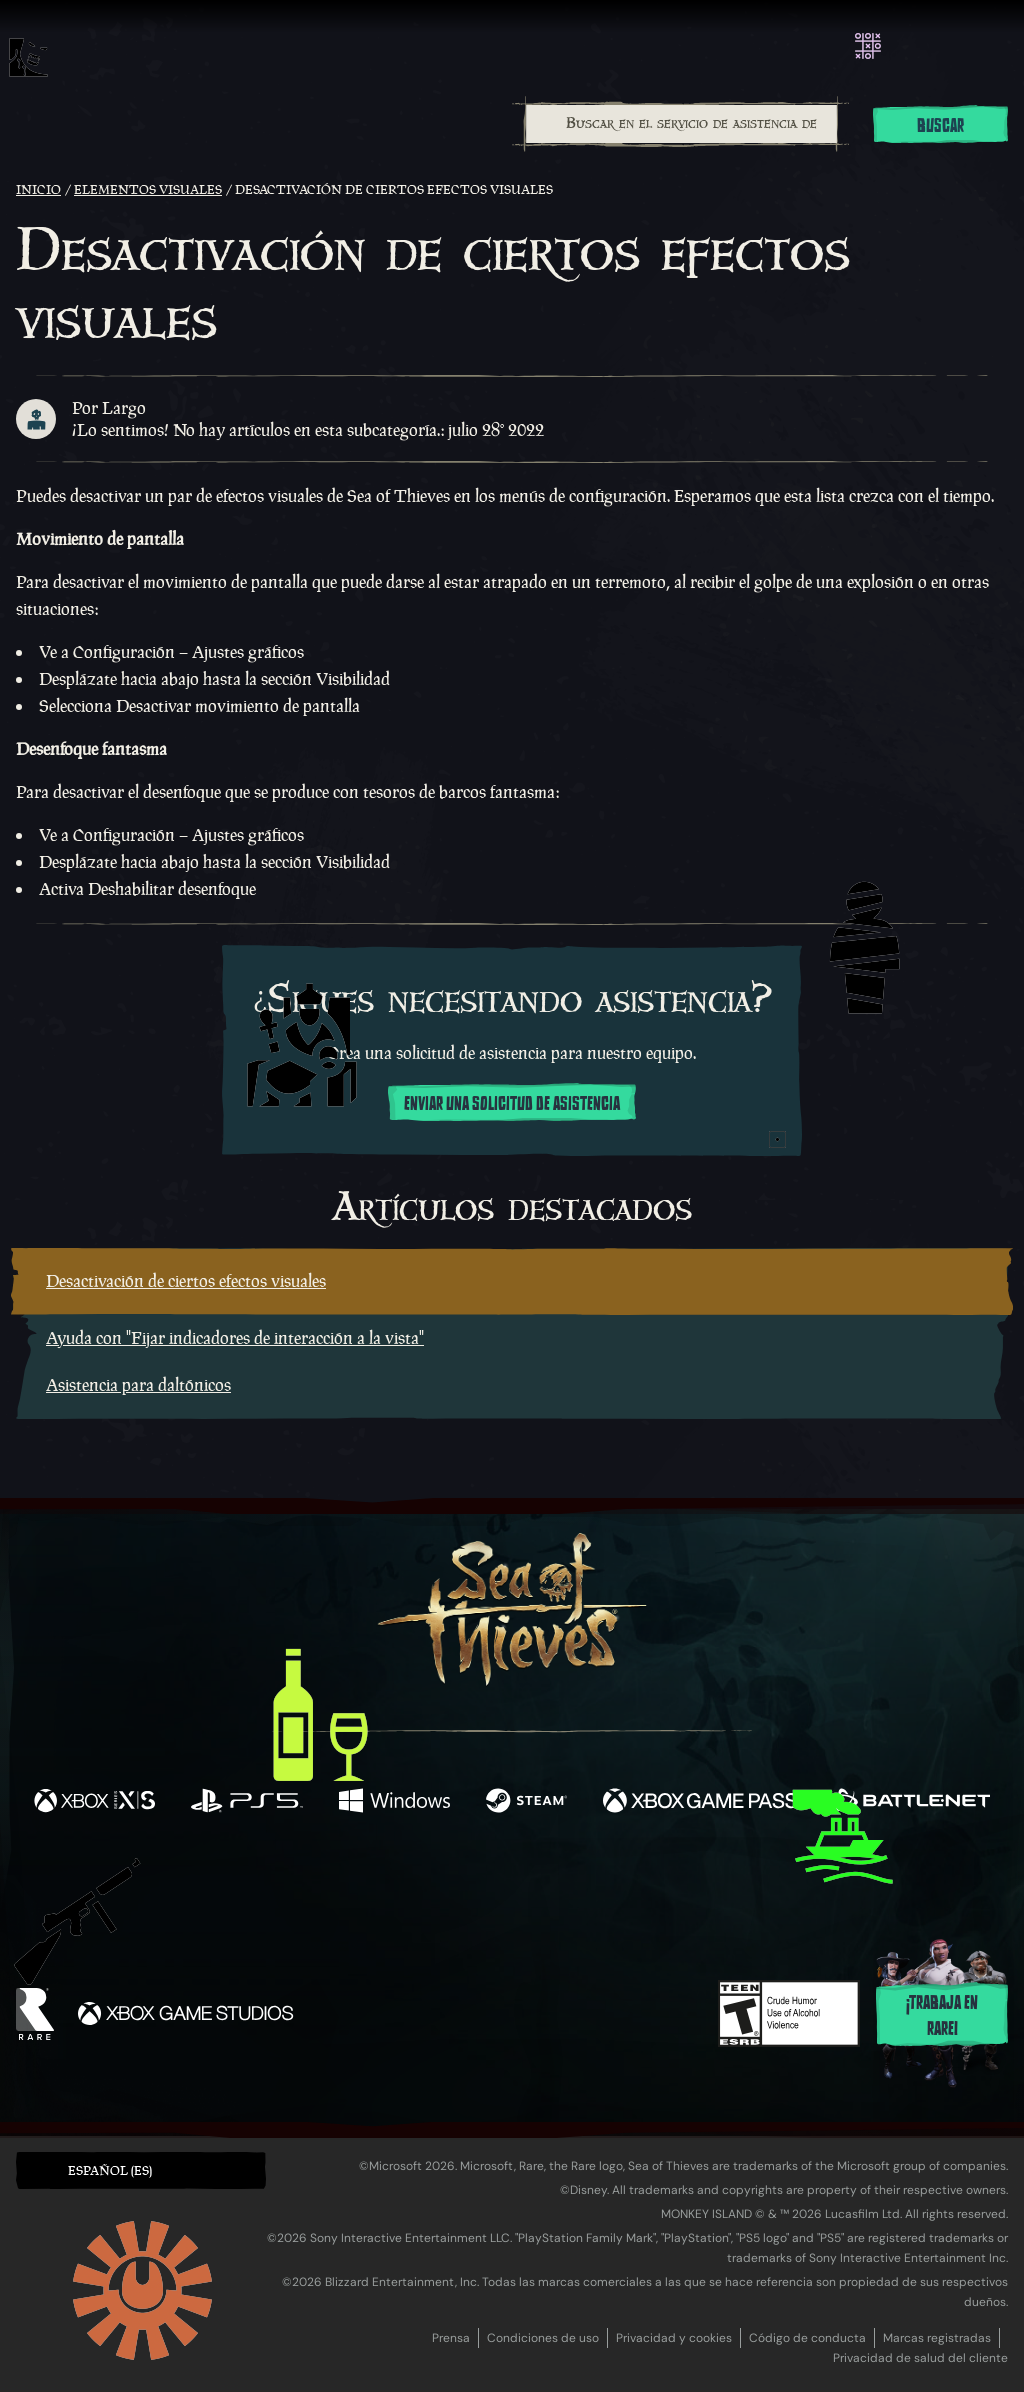 The height and width of the screenshot is (2392, 1024). What do you see at coordinates (866, 947) in the screenshot?
I see `indicates injured or wounded status` at bounding box center [866, 947].